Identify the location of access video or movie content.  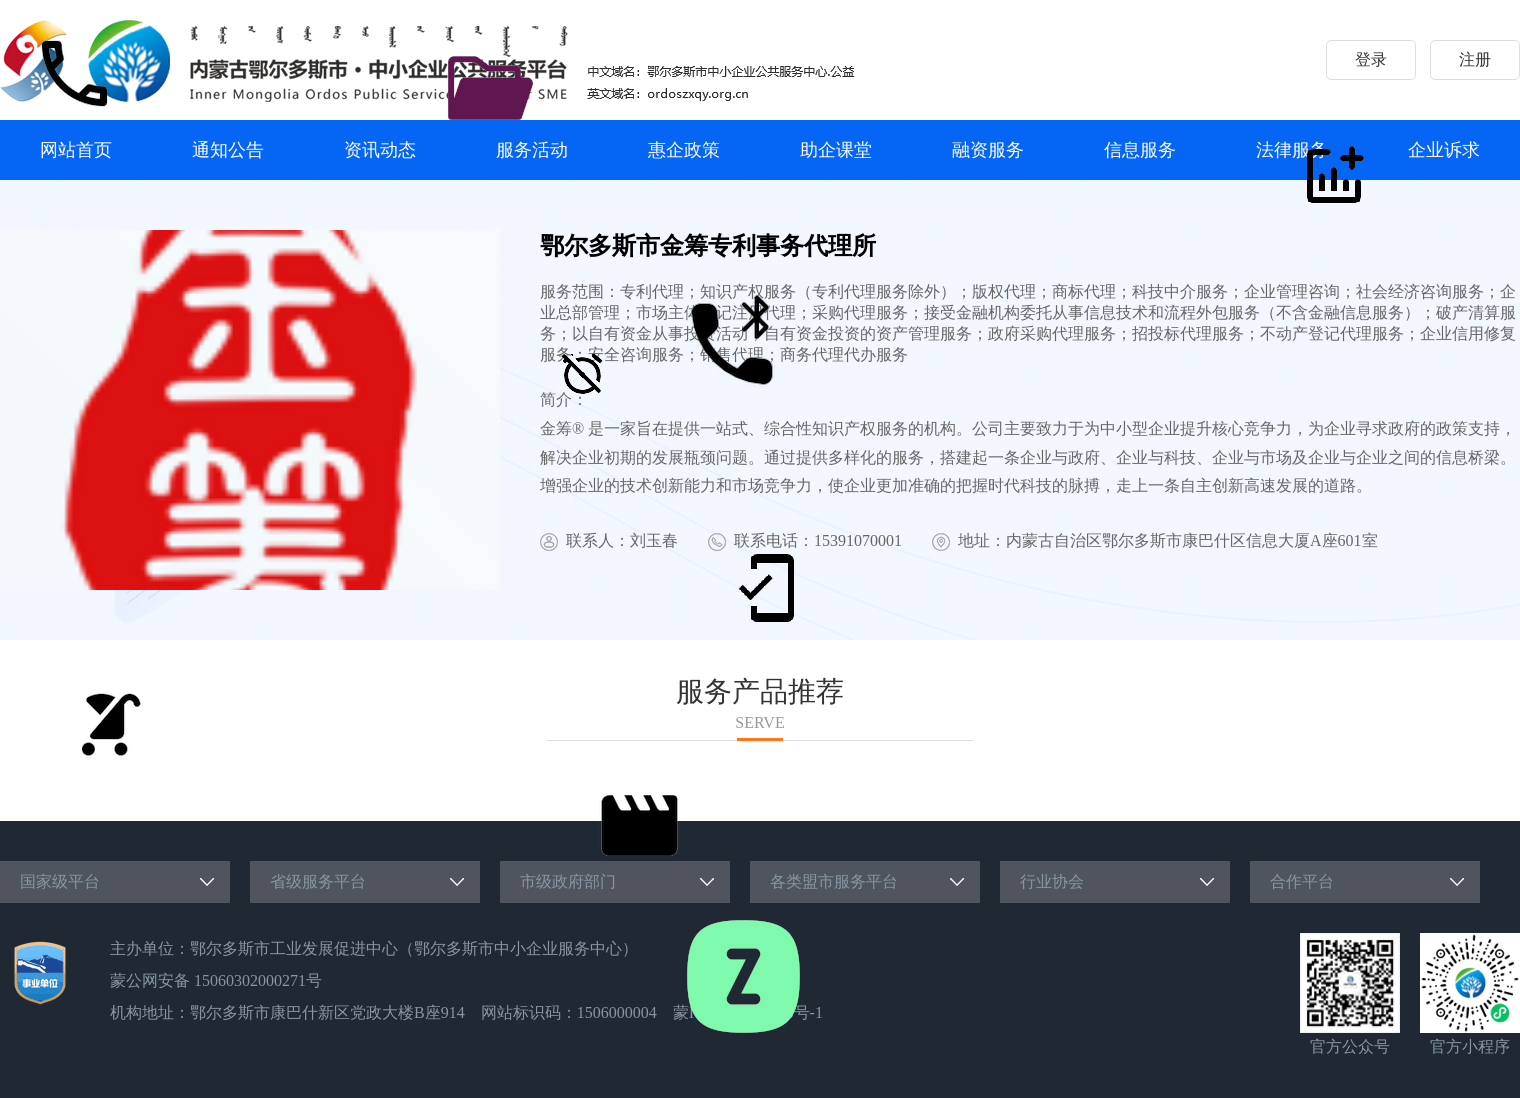
(639, 825).